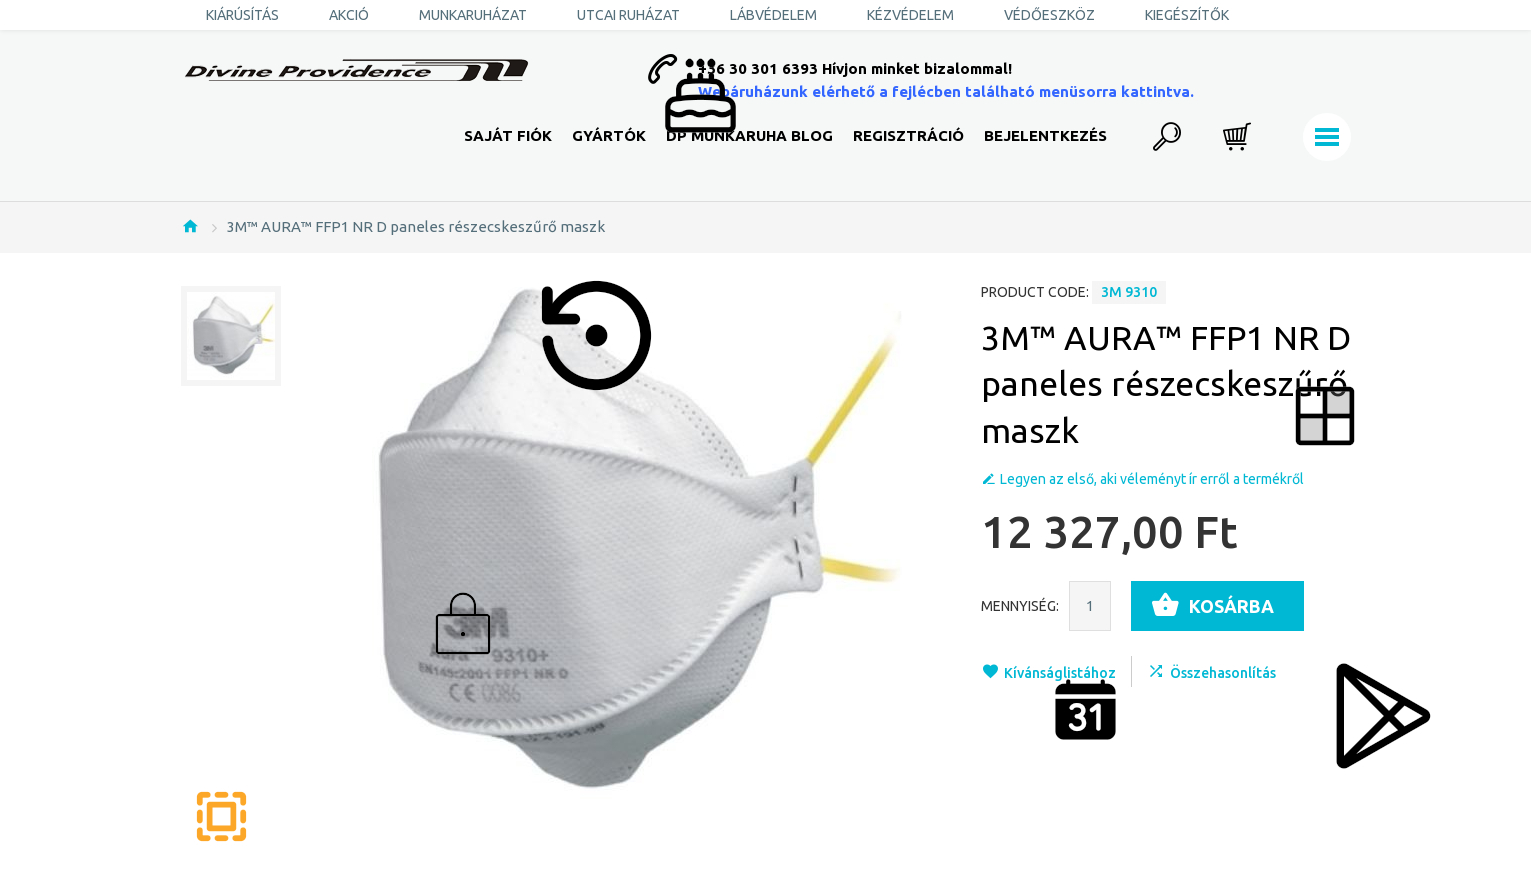  I want to click on view birthday or celebration events, so click(700, 94).